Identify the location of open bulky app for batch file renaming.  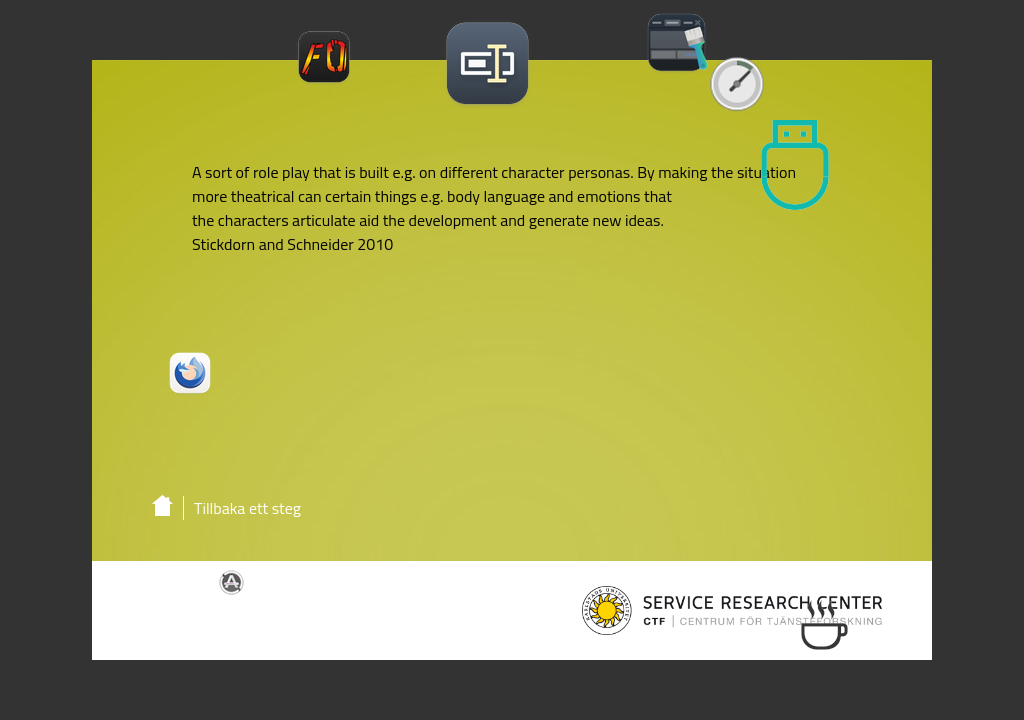
(487, 63).